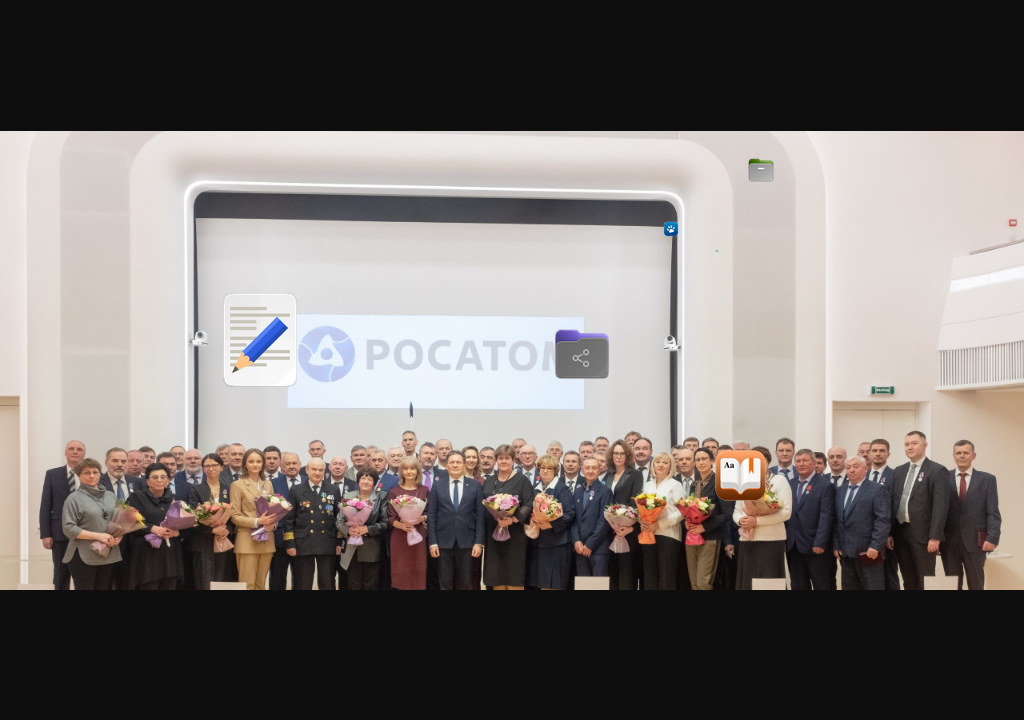 This screenshot has width=1024, height=720. Describe the element at coordinates (260, 340) in the screenshot. I see `open the text editor application` at that location.